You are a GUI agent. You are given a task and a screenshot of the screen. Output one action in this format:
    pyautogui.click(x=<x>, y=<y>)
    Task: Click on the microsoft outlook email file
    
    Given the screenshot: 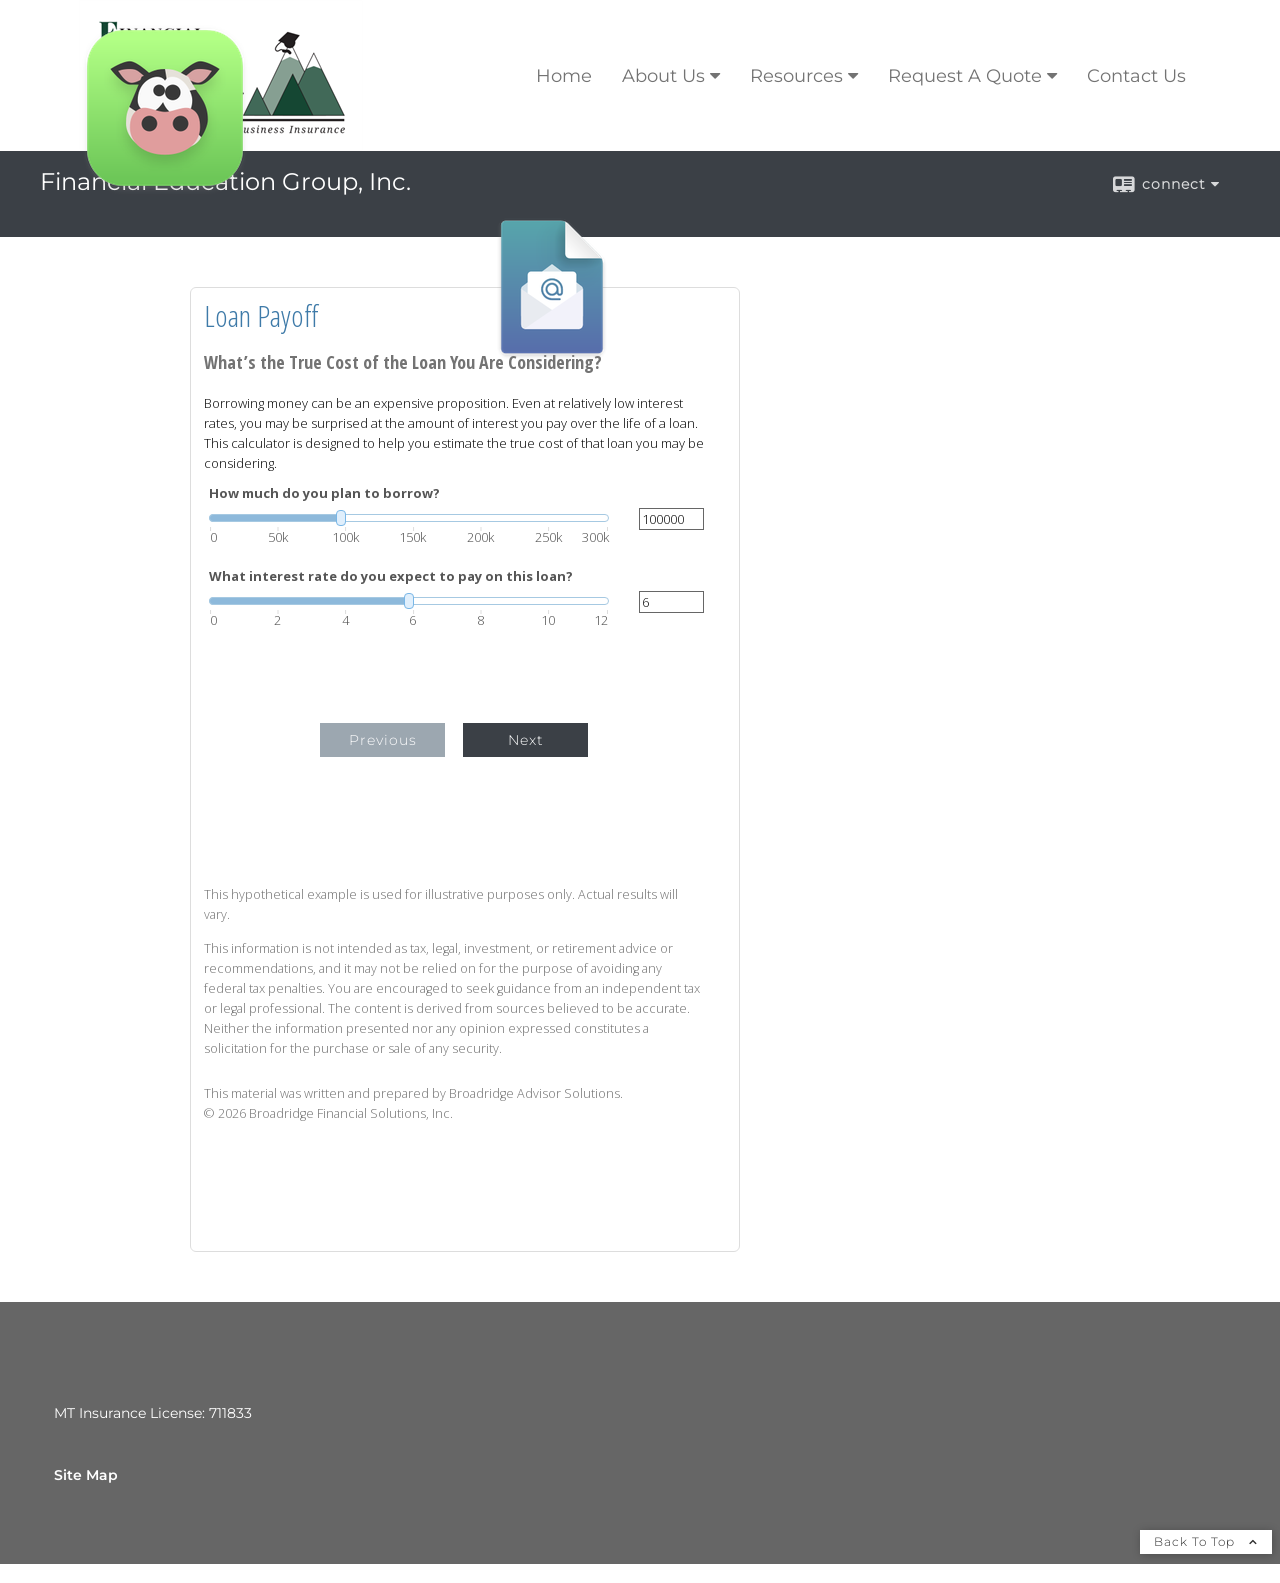 What is the action you would take?
    pyautogui.click(x=552, y=287)
    